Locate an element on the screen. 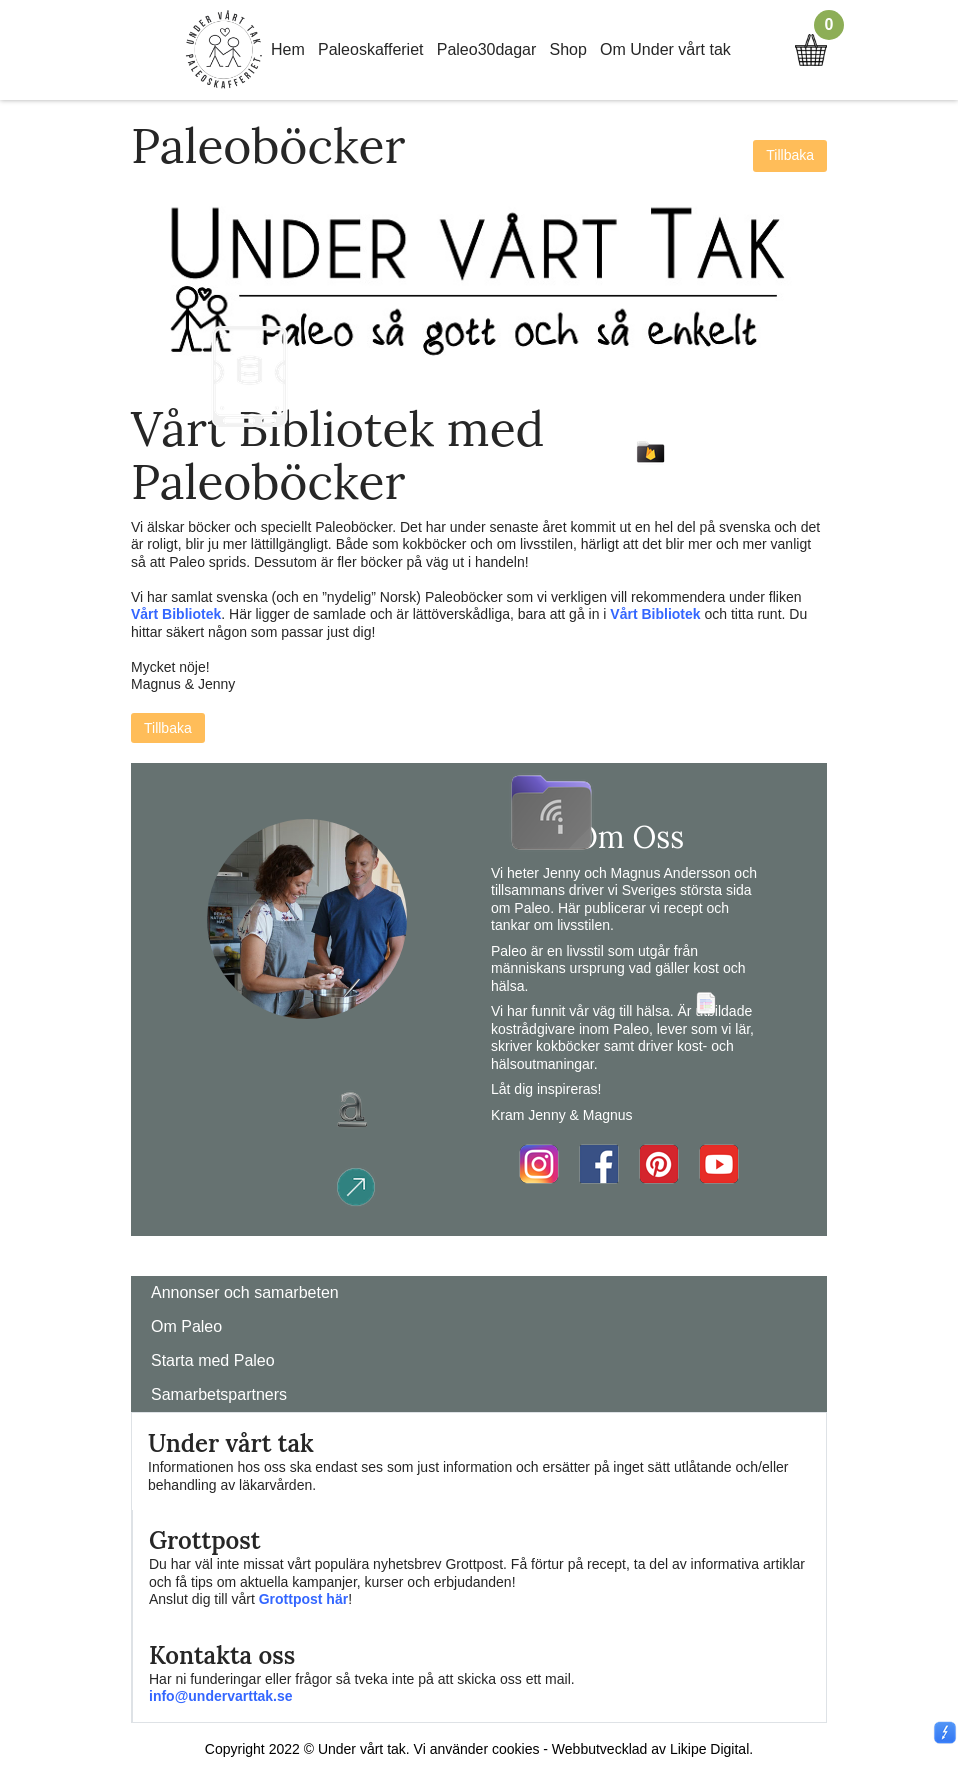 The image size is (958, 1778). open insync cloud sync folder is located at coordinates (551, 812).